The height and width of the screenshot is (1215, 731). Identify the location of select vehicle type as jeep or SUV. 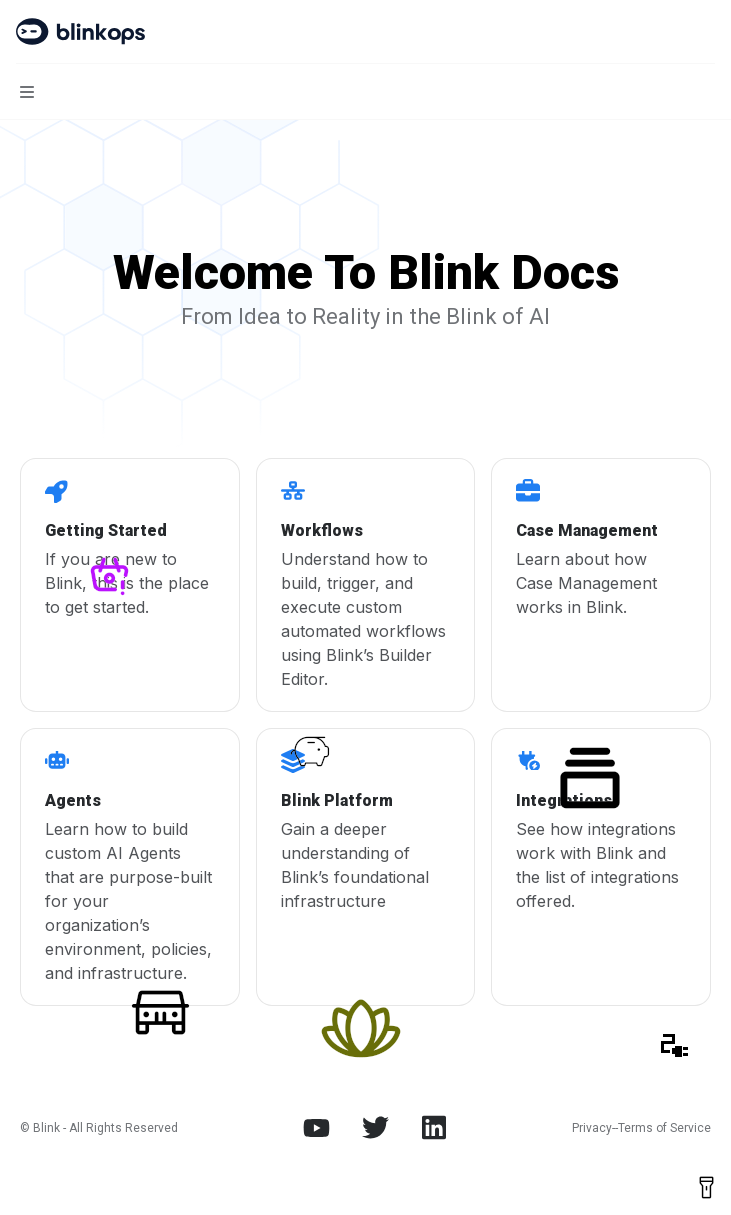
(160, 1013).